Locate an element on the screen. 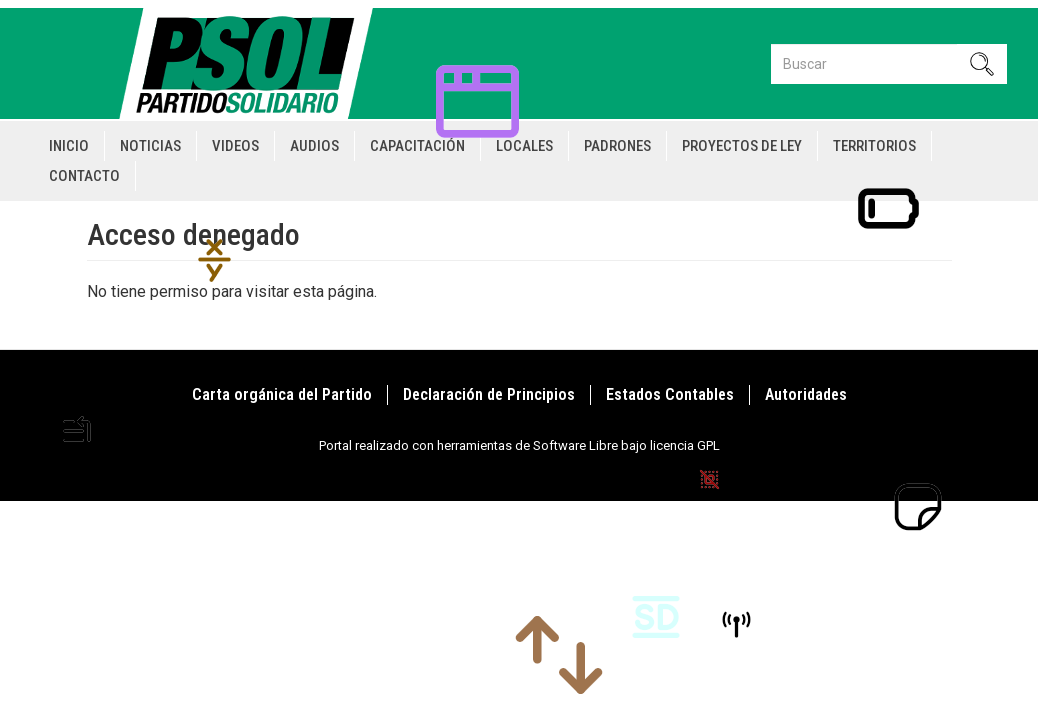  indicates standard definition video quality is located at coordinates (656, 617).